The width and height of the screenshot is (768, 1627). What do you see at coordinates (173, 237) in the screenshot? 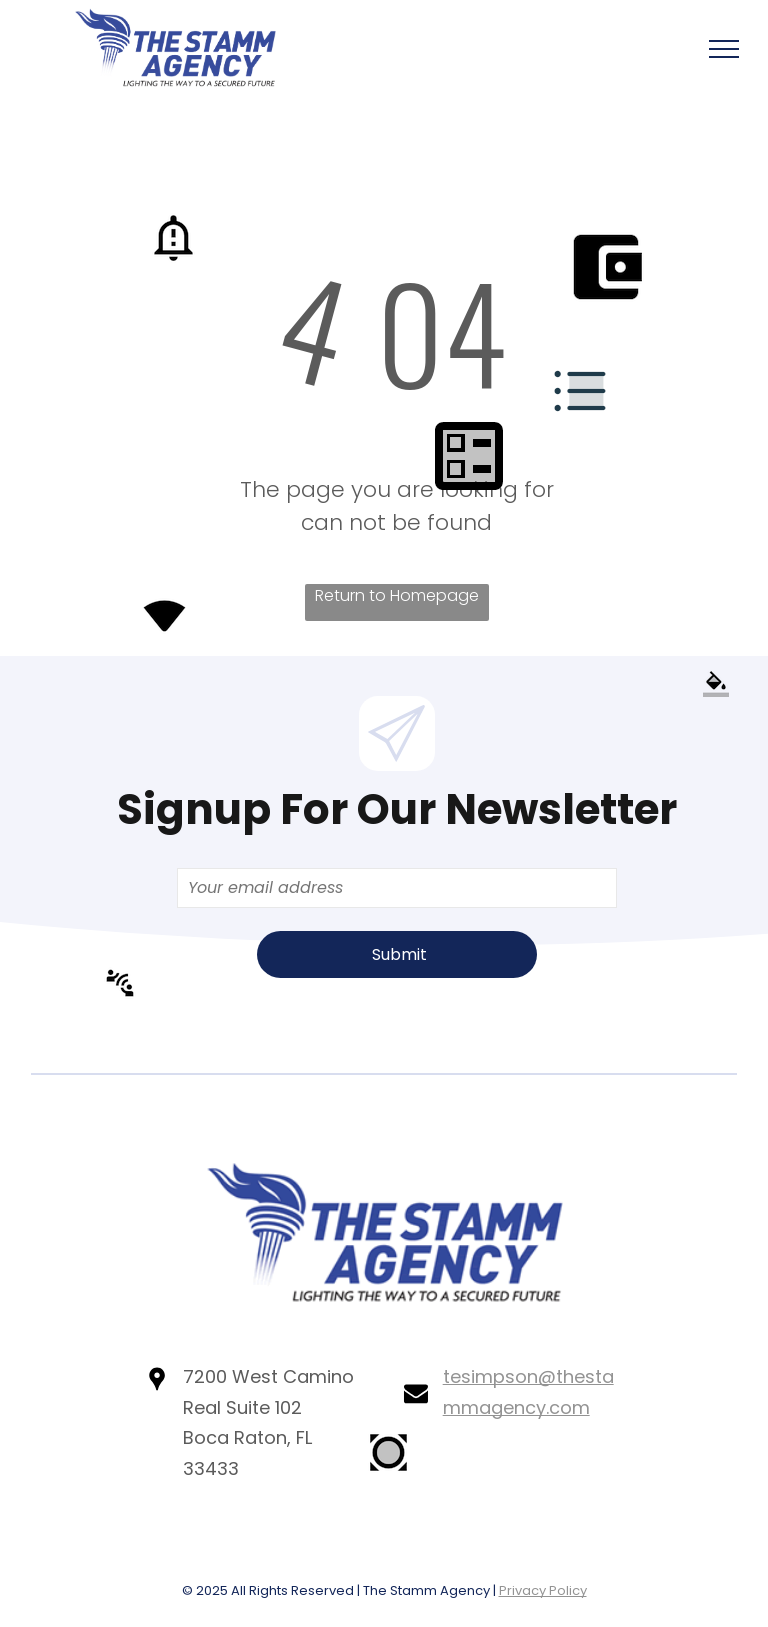
I see `important notification requiring attention` at bounding box center [173, 237].